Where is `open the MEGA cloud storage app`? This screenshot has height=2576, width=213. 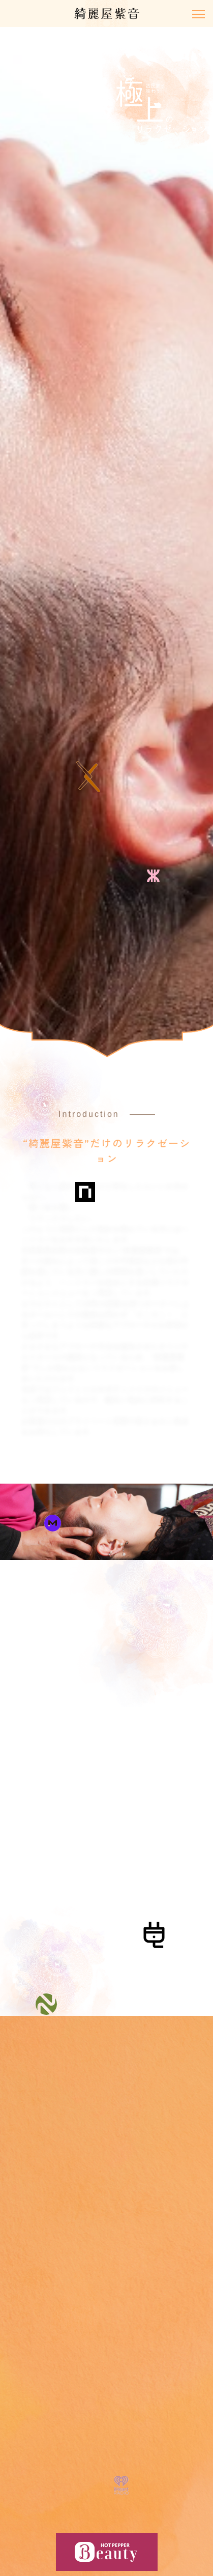 open the MEGA cloud storage app is located at coordinates (52, 1523).